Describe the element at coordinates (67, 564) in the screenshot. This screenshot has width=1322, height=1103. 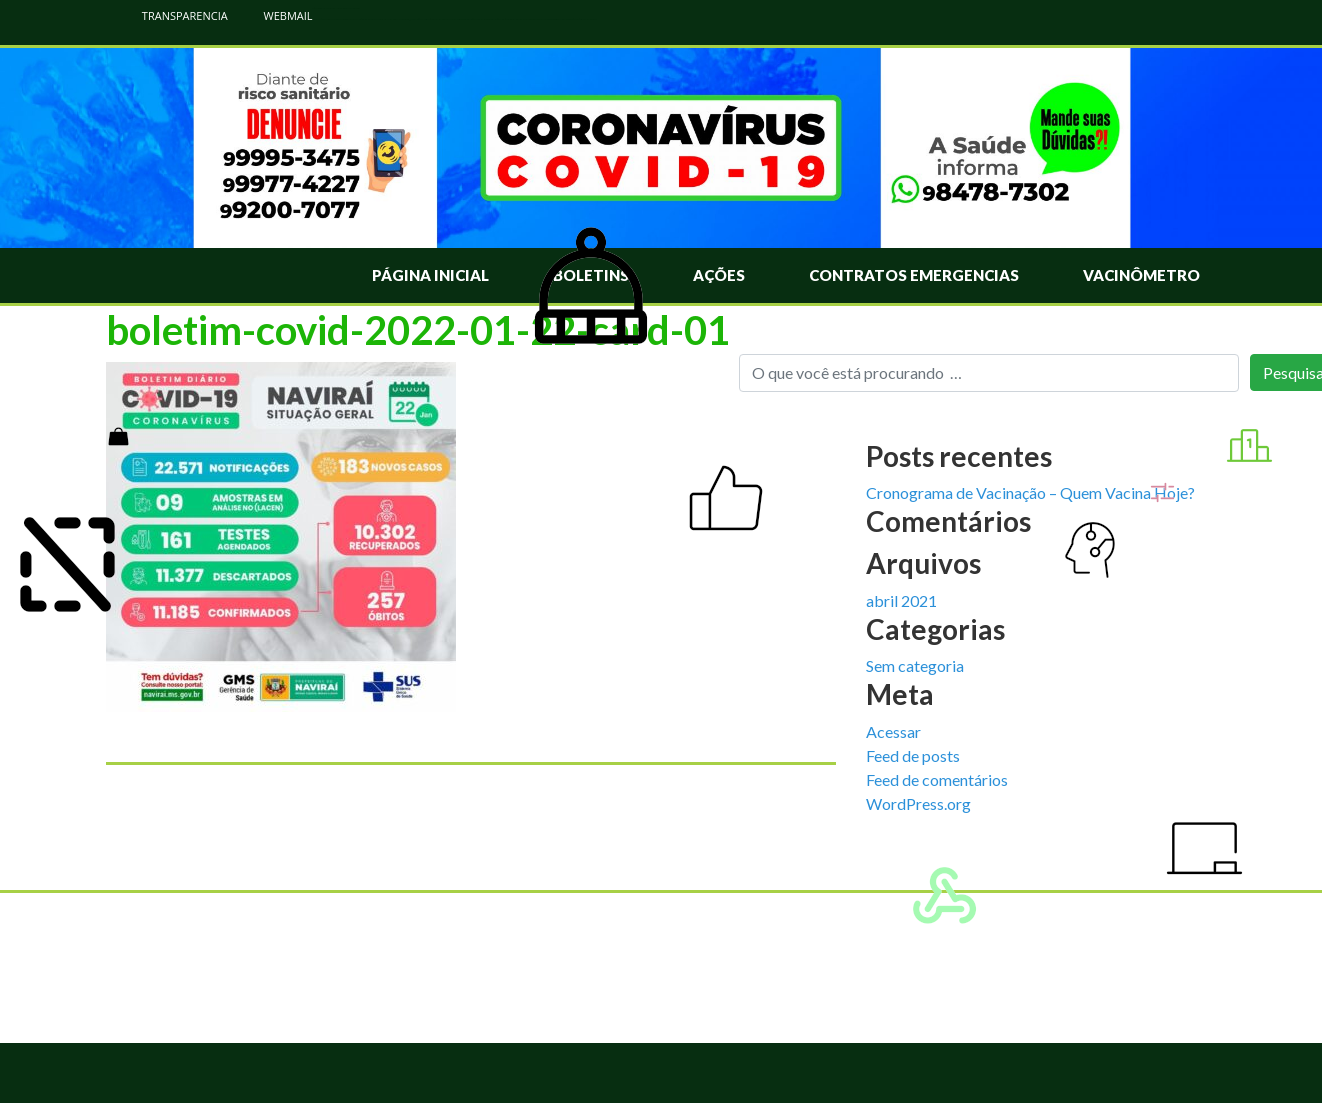
I see `disable selection mode` at that location.